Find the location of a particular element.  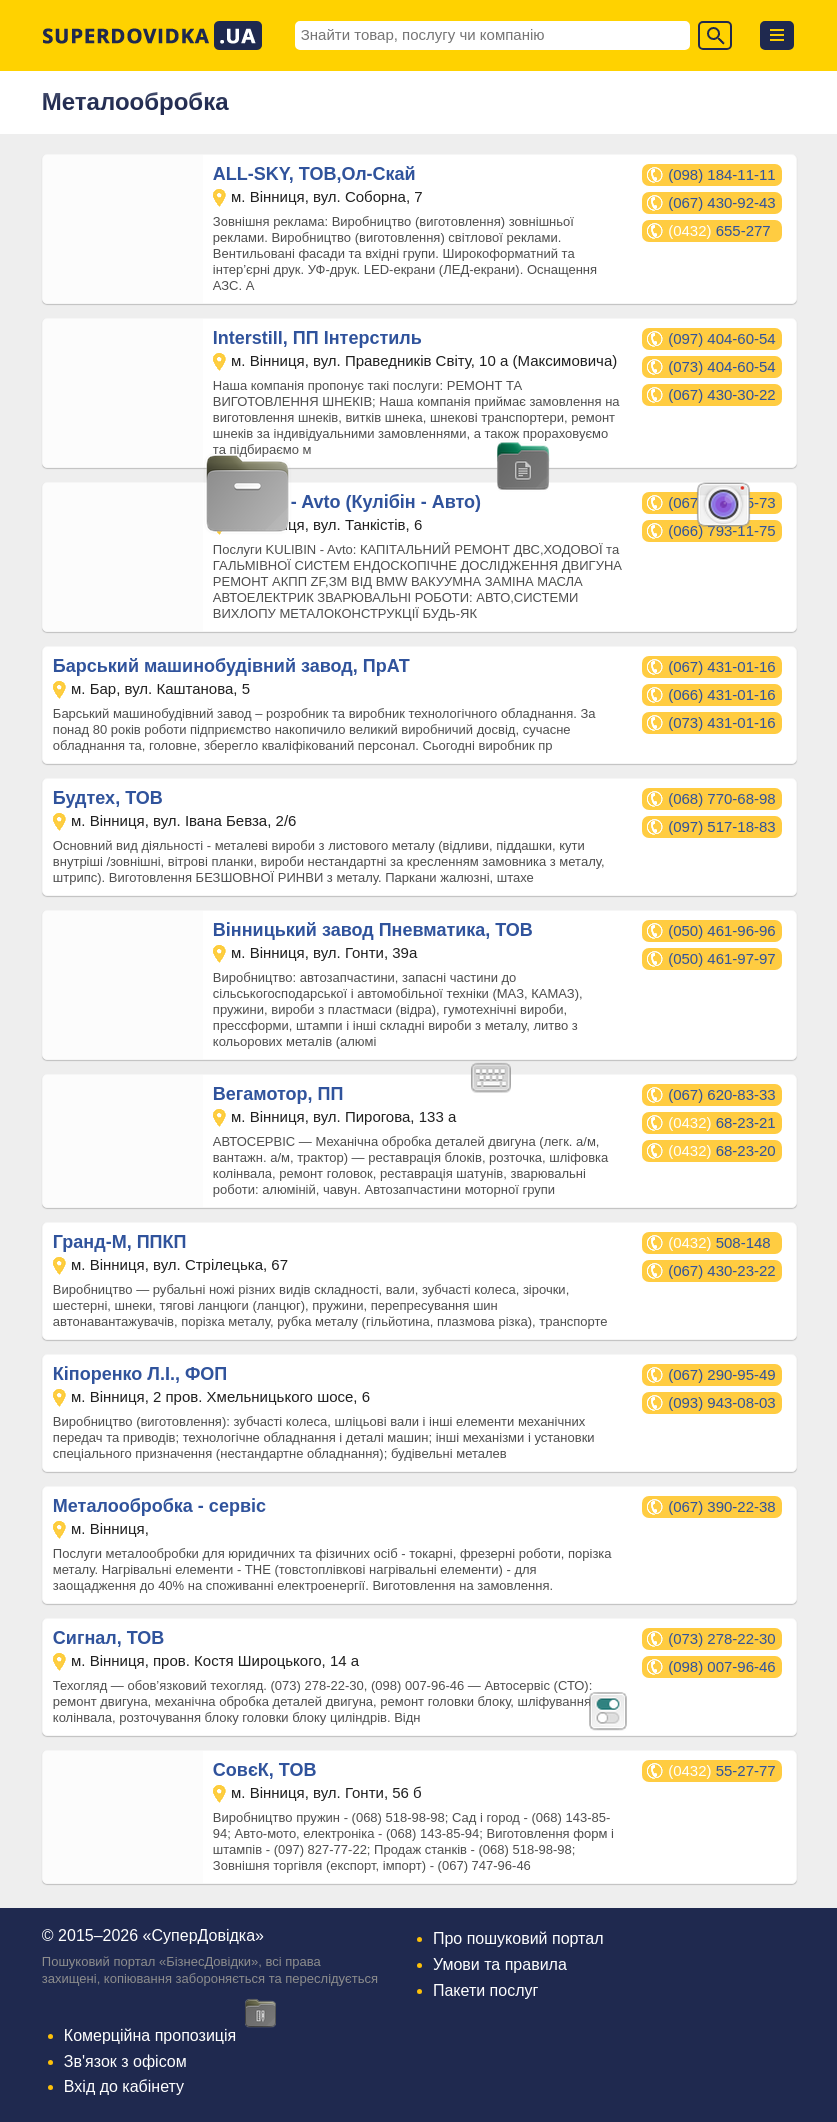

open webcamoid camera application is located at coordinates (723, 504).